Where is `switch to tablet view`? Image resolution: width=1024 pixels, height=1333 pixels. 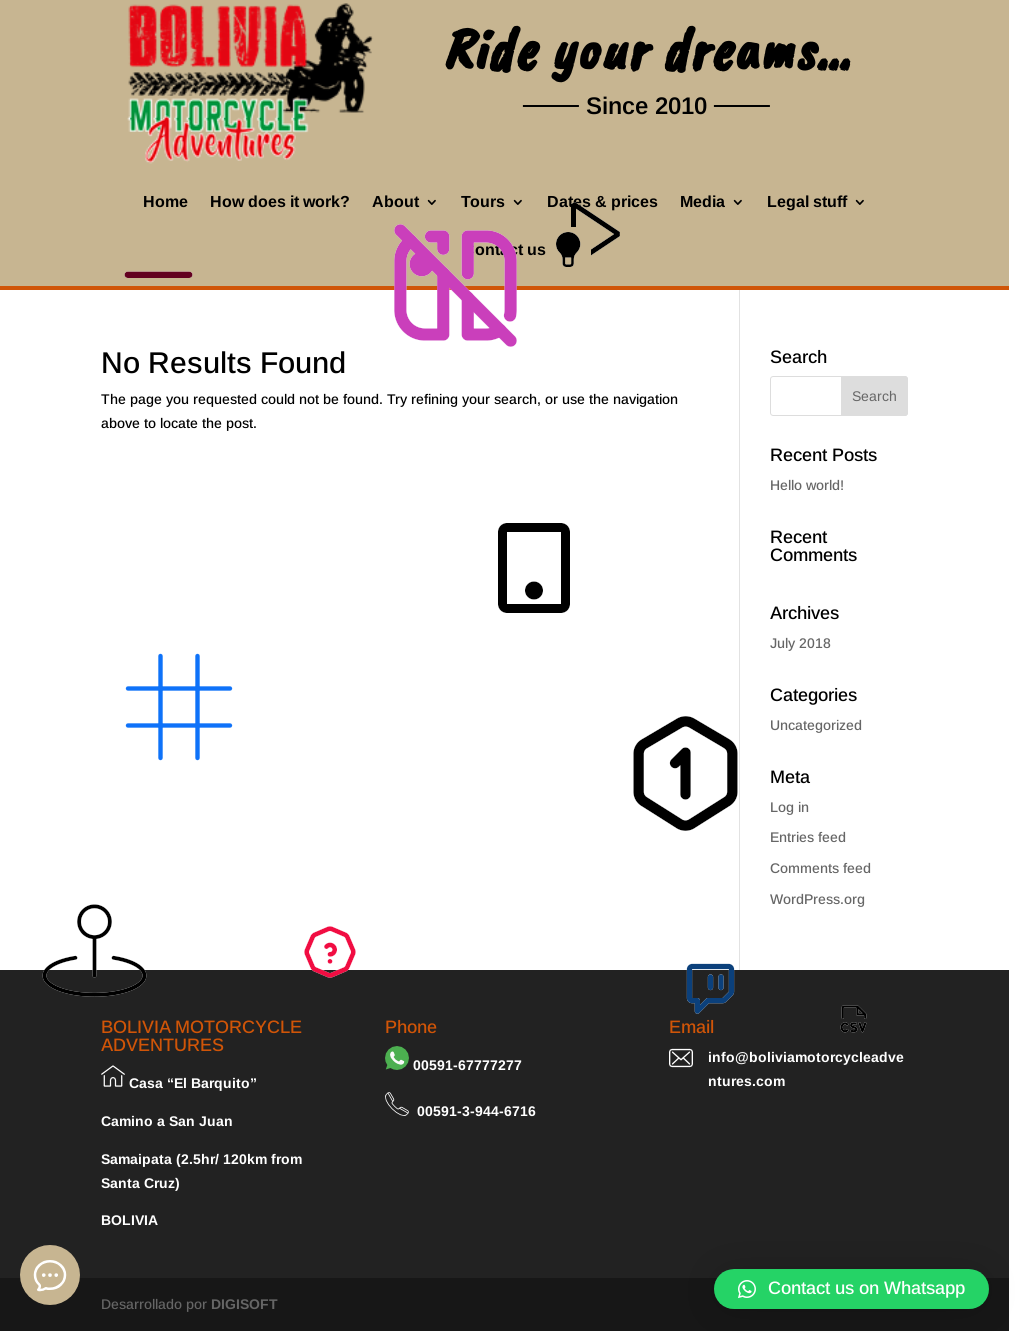 switch to tablet view is located at coordinates (534, 568).